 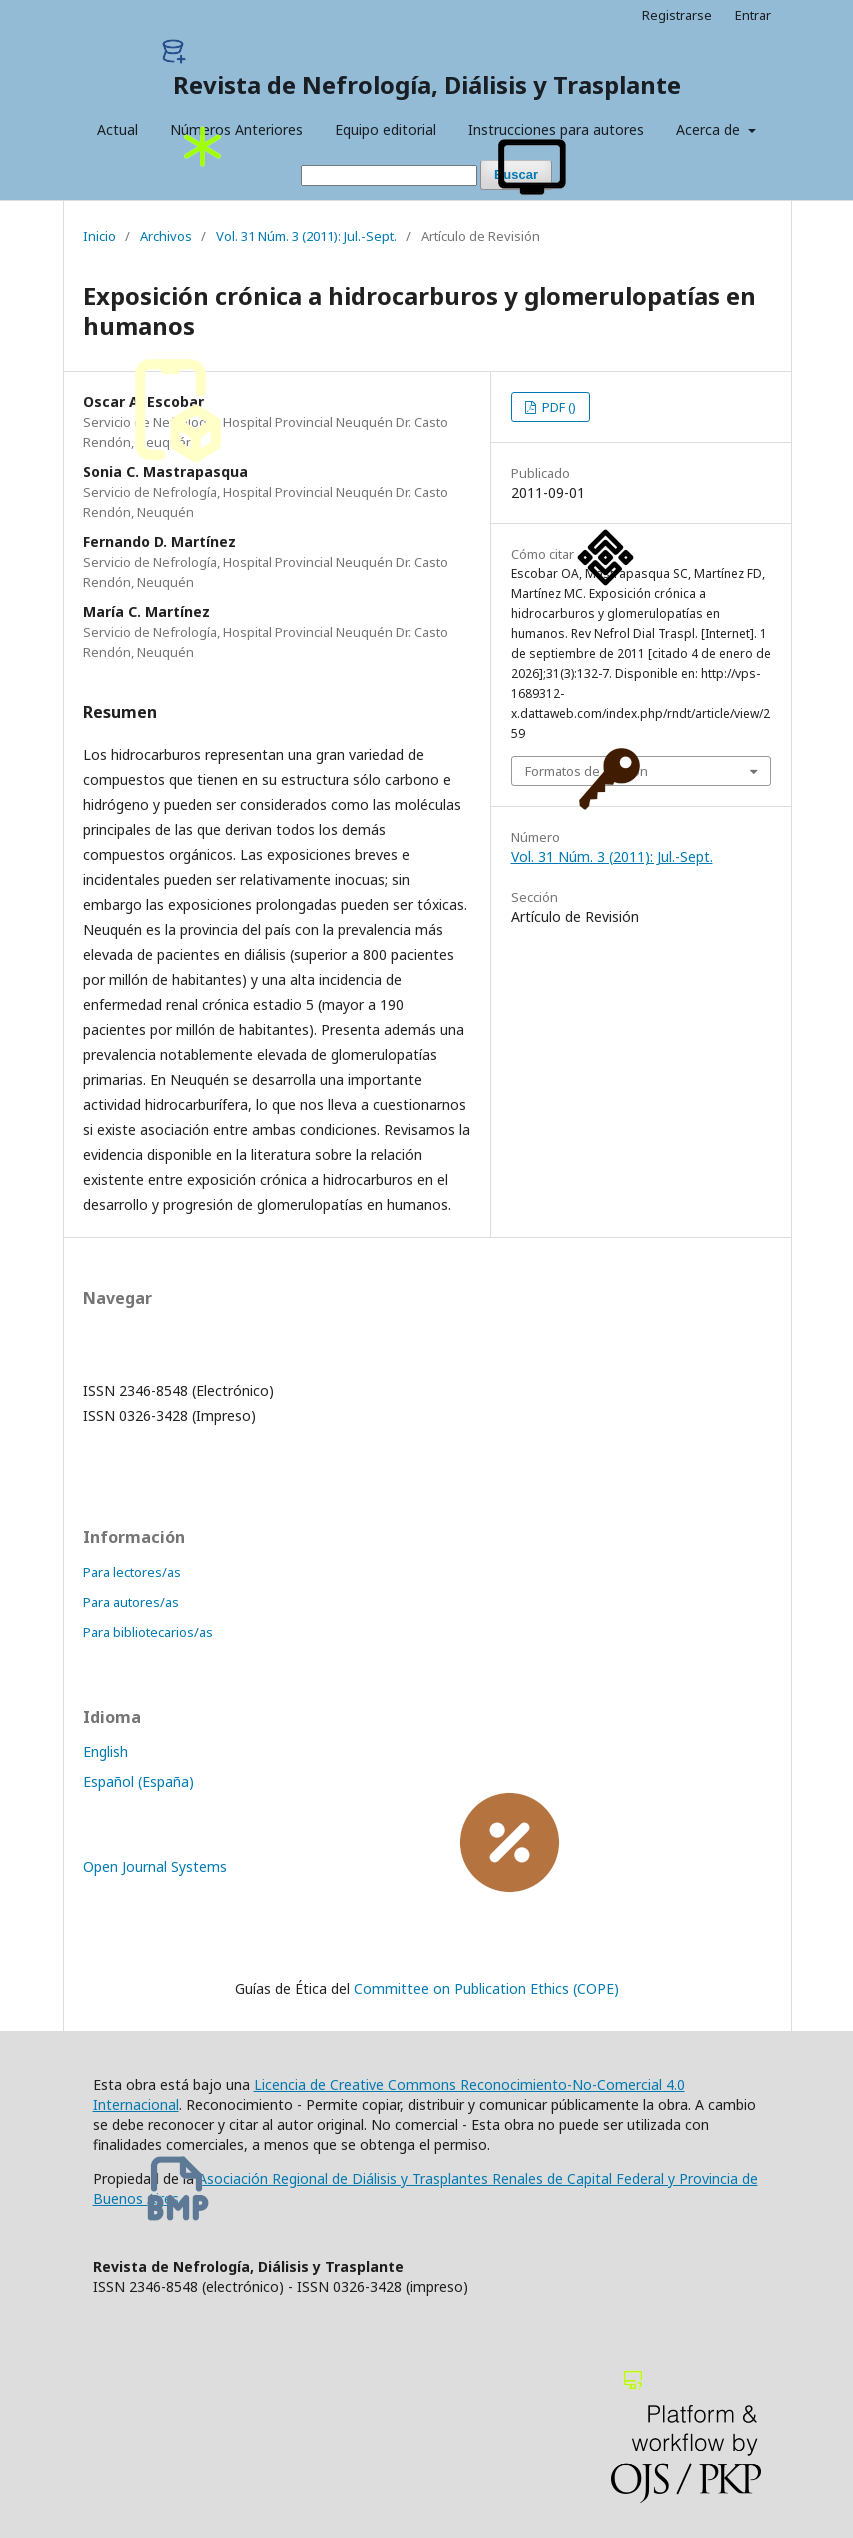 I want to click on access tv or display settings, so click(x=532, y=167).